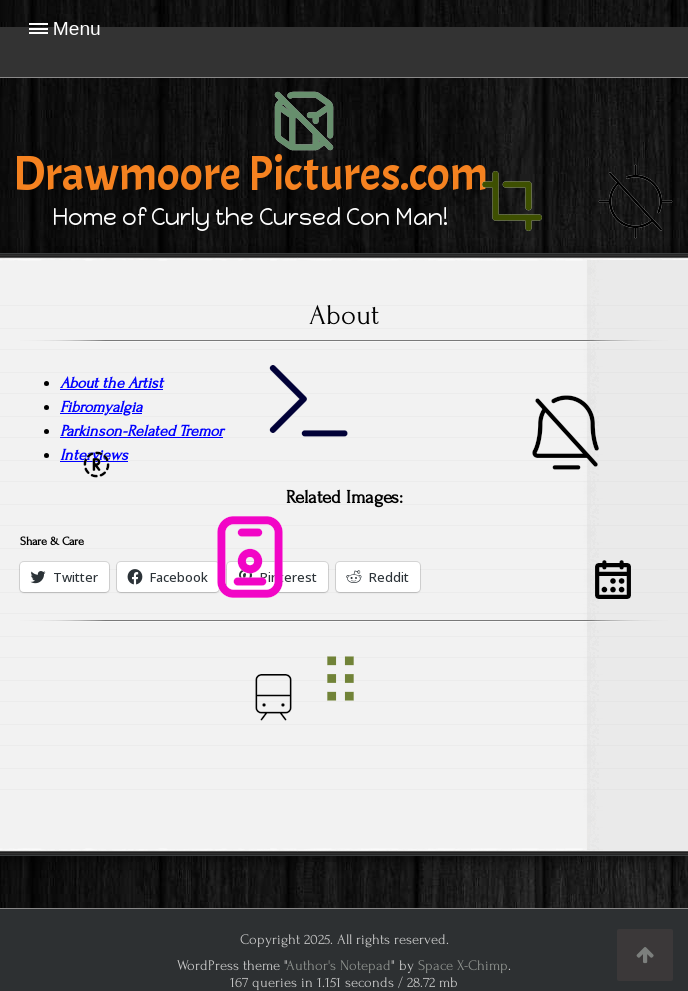 The height and width of the screenshot is (991, 688). What do you see at coordinates (635, 201) in the screenshot?
I see `location services disabled` at bounding box center [635, 201].